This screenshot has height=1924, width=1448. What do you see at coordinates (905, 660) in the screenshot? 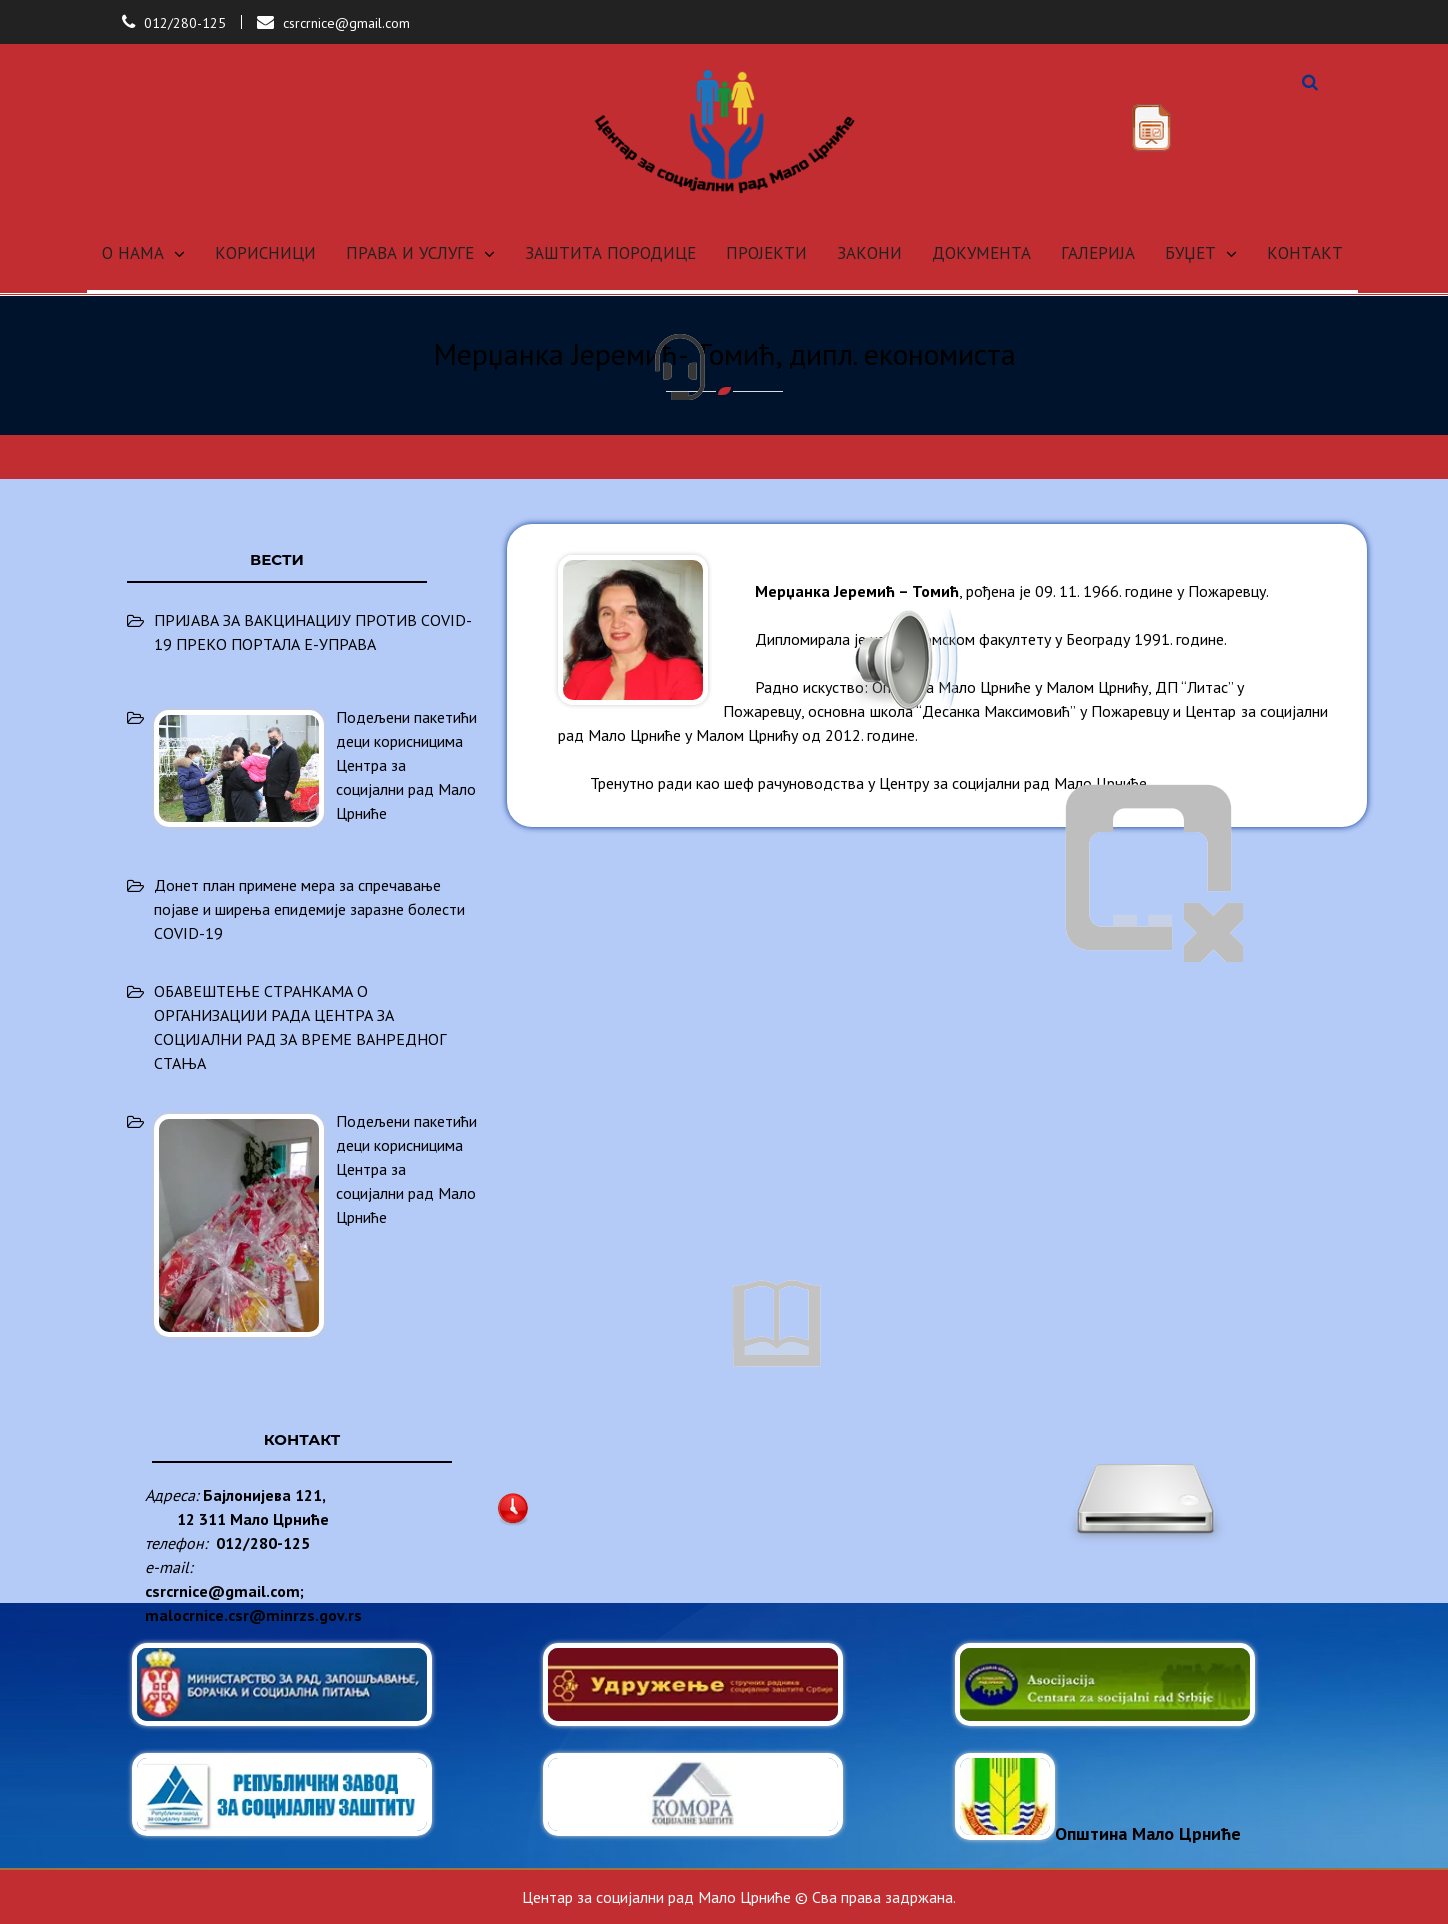
I see `volume is set to high` at bounding box center [905, 660].